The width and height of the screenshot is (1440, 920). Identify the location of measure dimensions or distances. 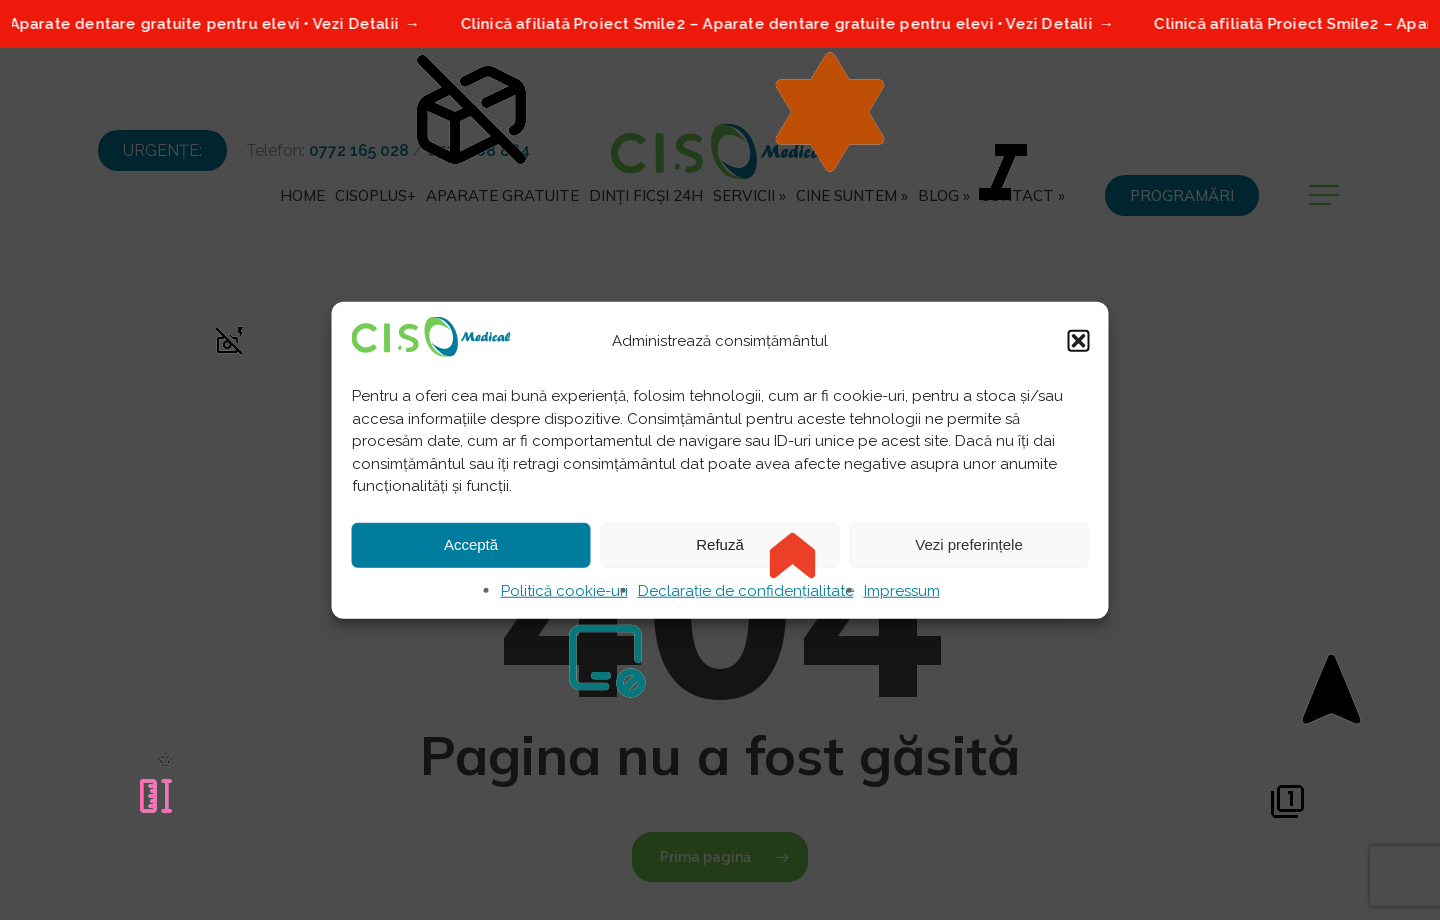
(155, 796).